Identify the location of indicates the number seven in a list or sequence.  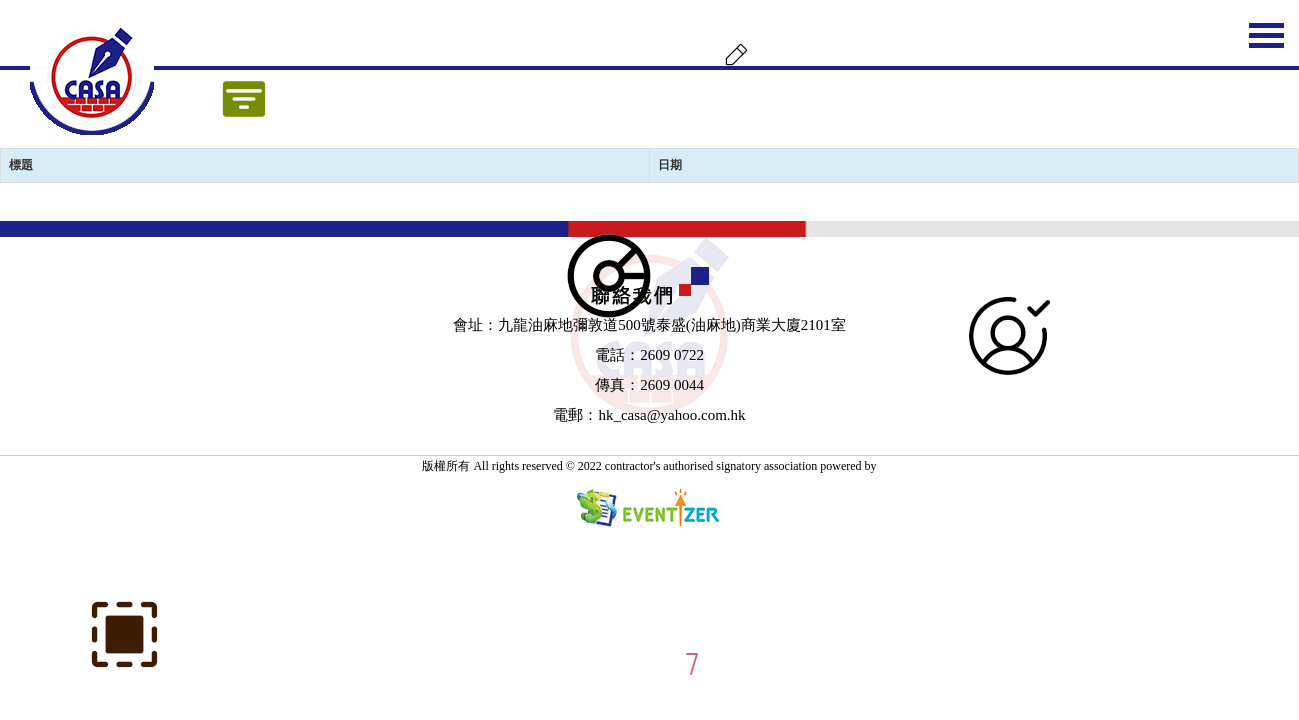
(692, 664).